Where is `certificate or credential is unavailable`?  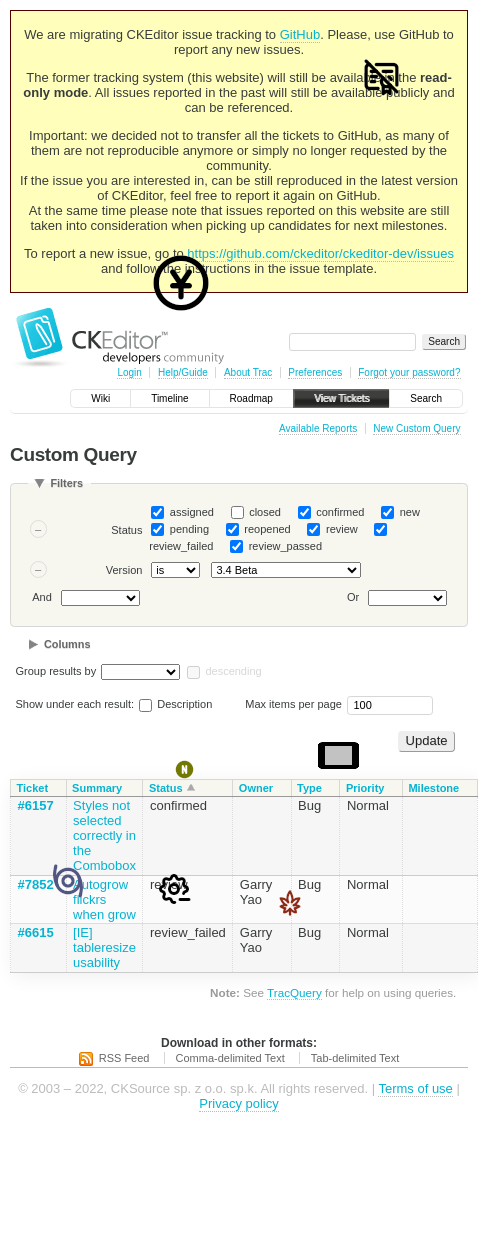 certificate or credential is unavailable is located at coordinates (381, 76).